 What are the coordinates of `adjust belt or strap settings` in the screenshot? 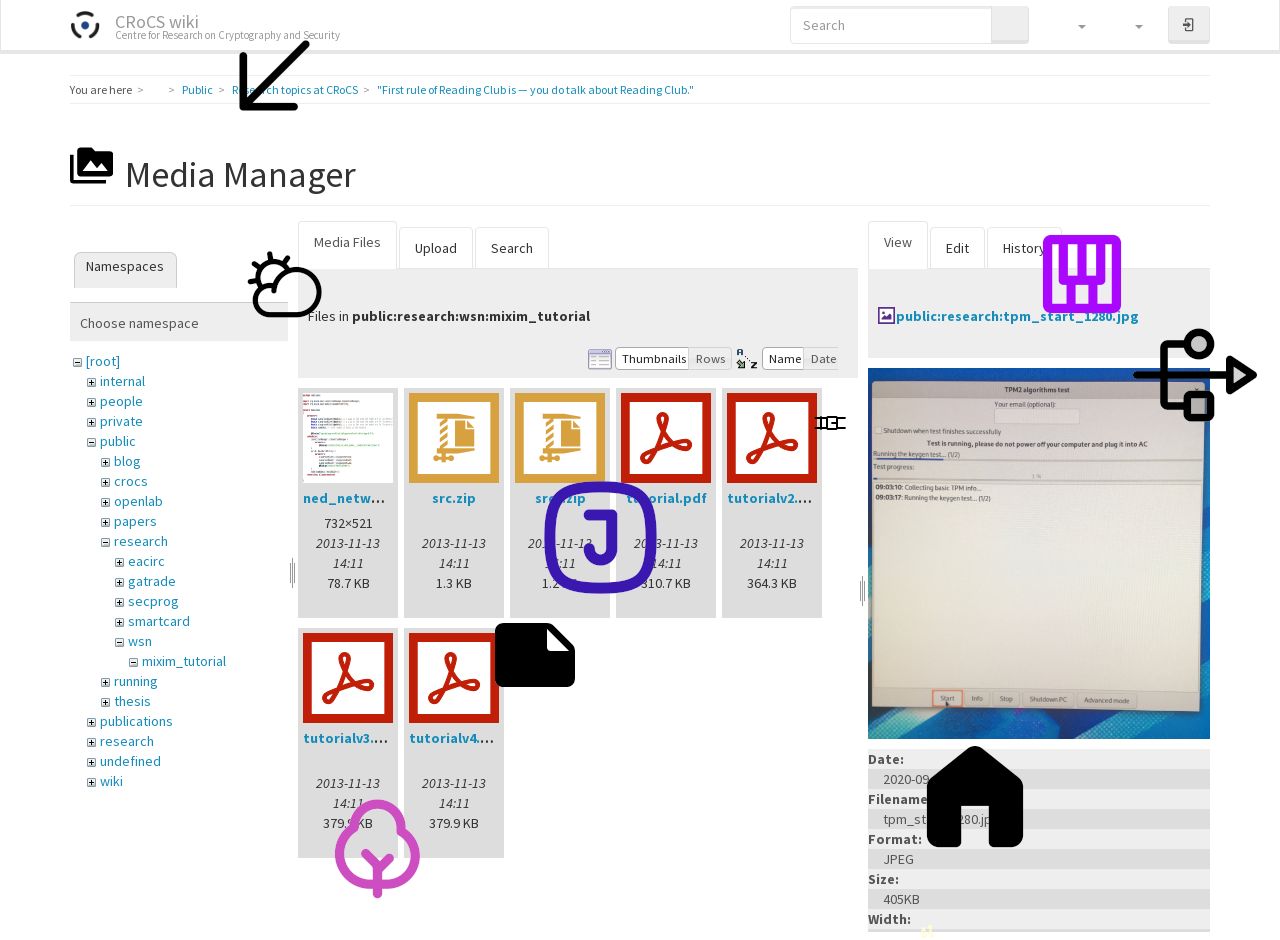 It's located at (830, 423).